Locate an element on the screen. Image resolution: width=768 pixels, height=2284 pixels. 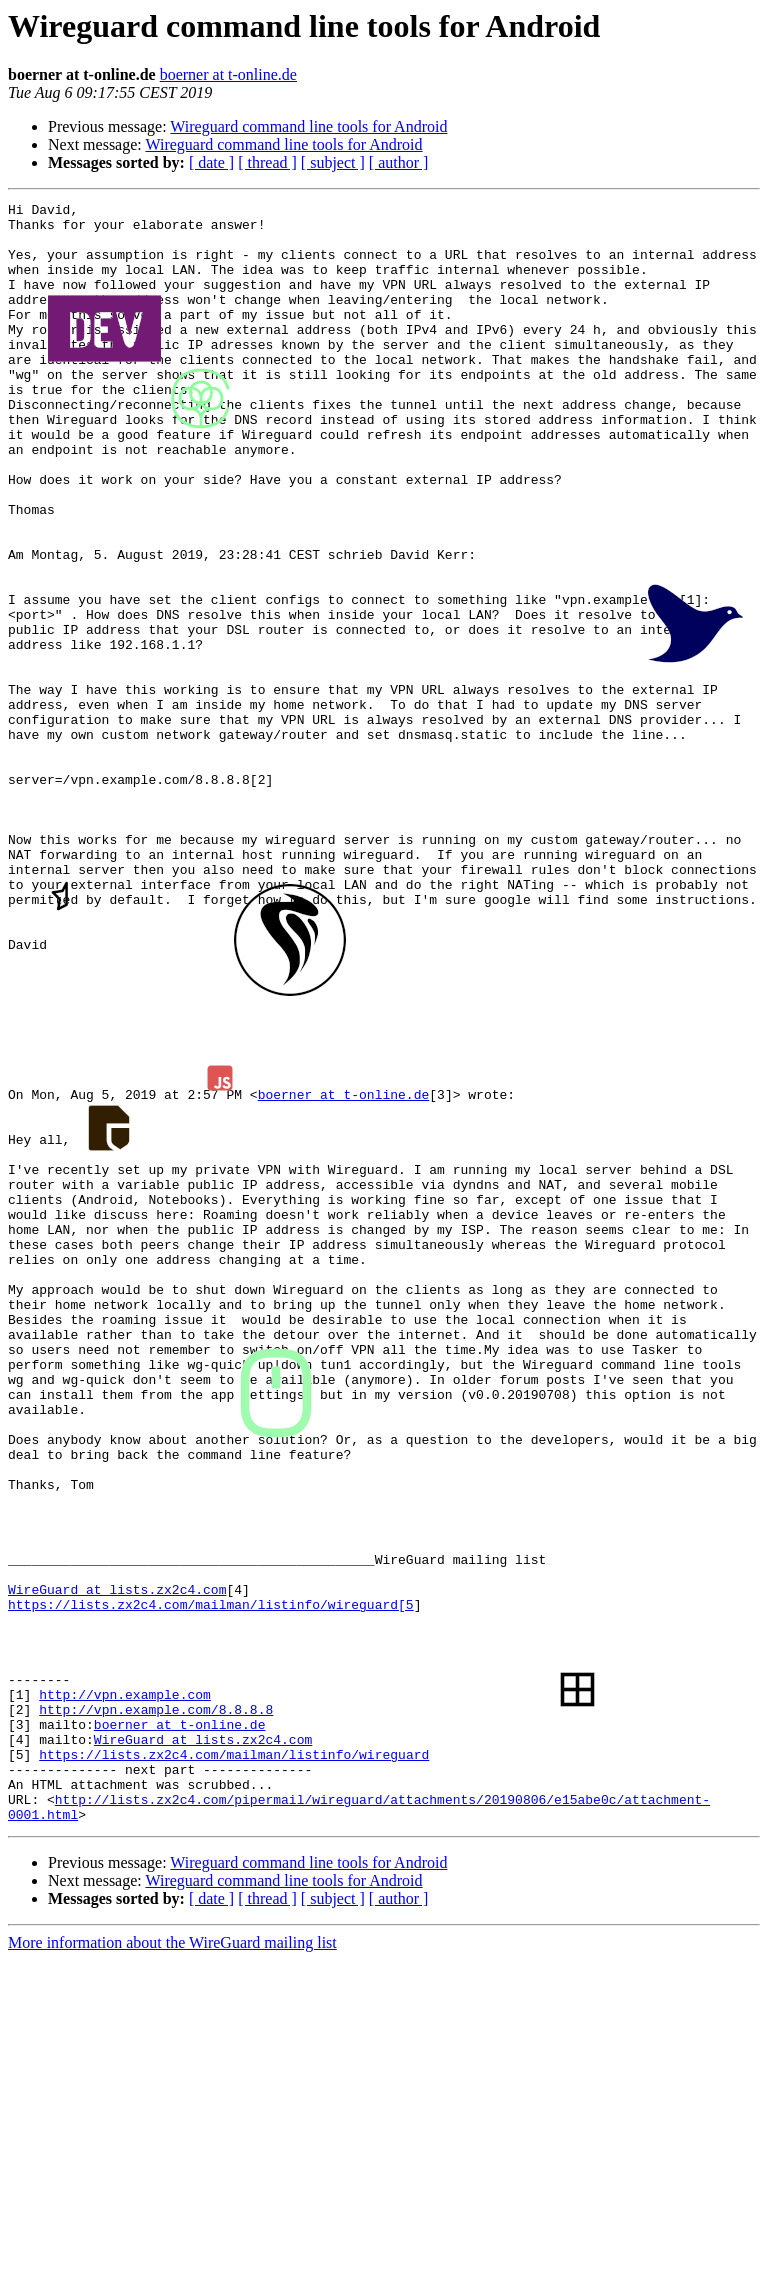
open CapRover dashboard is located at coordinates (290, 940).